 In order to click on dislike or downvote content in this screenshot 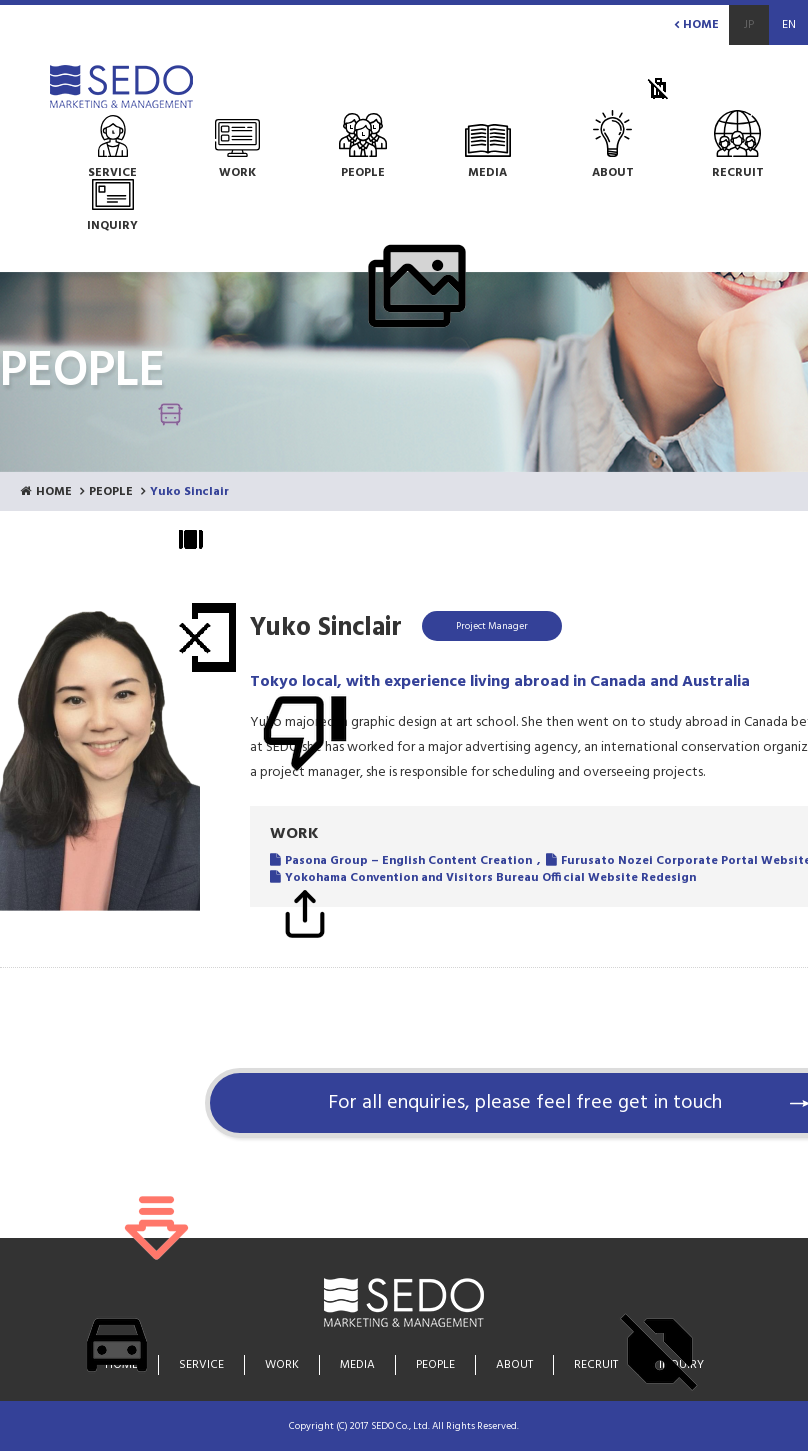, I will do `click(305, 730)`.